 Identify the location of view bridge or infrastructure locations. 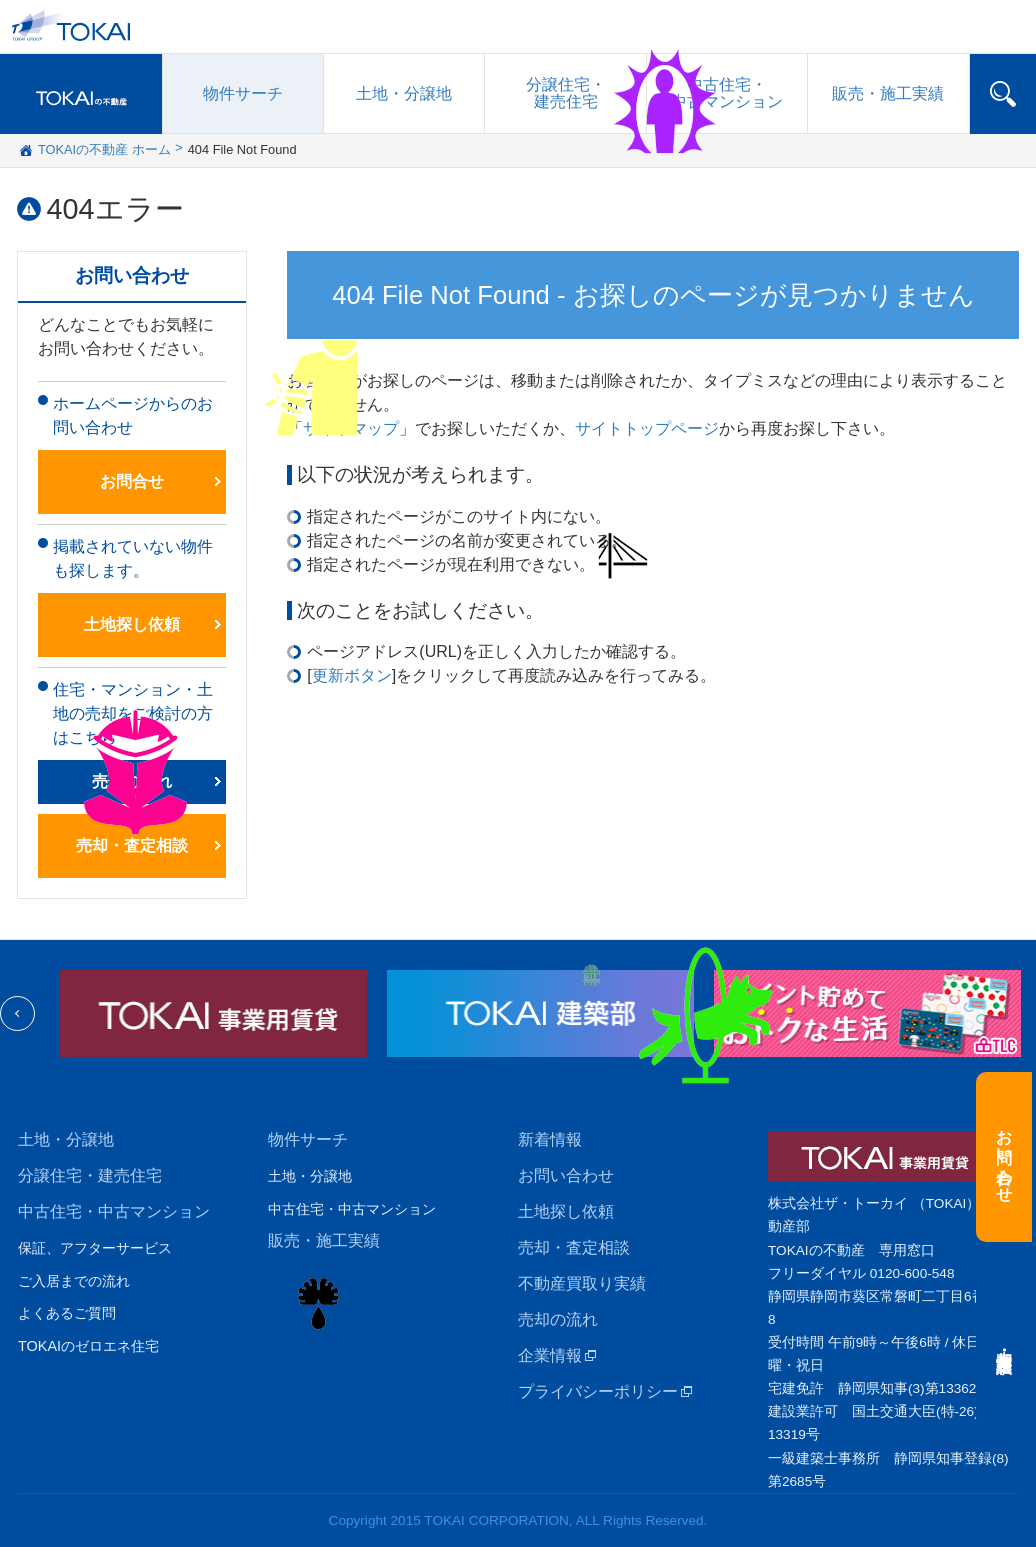
(623, 555).